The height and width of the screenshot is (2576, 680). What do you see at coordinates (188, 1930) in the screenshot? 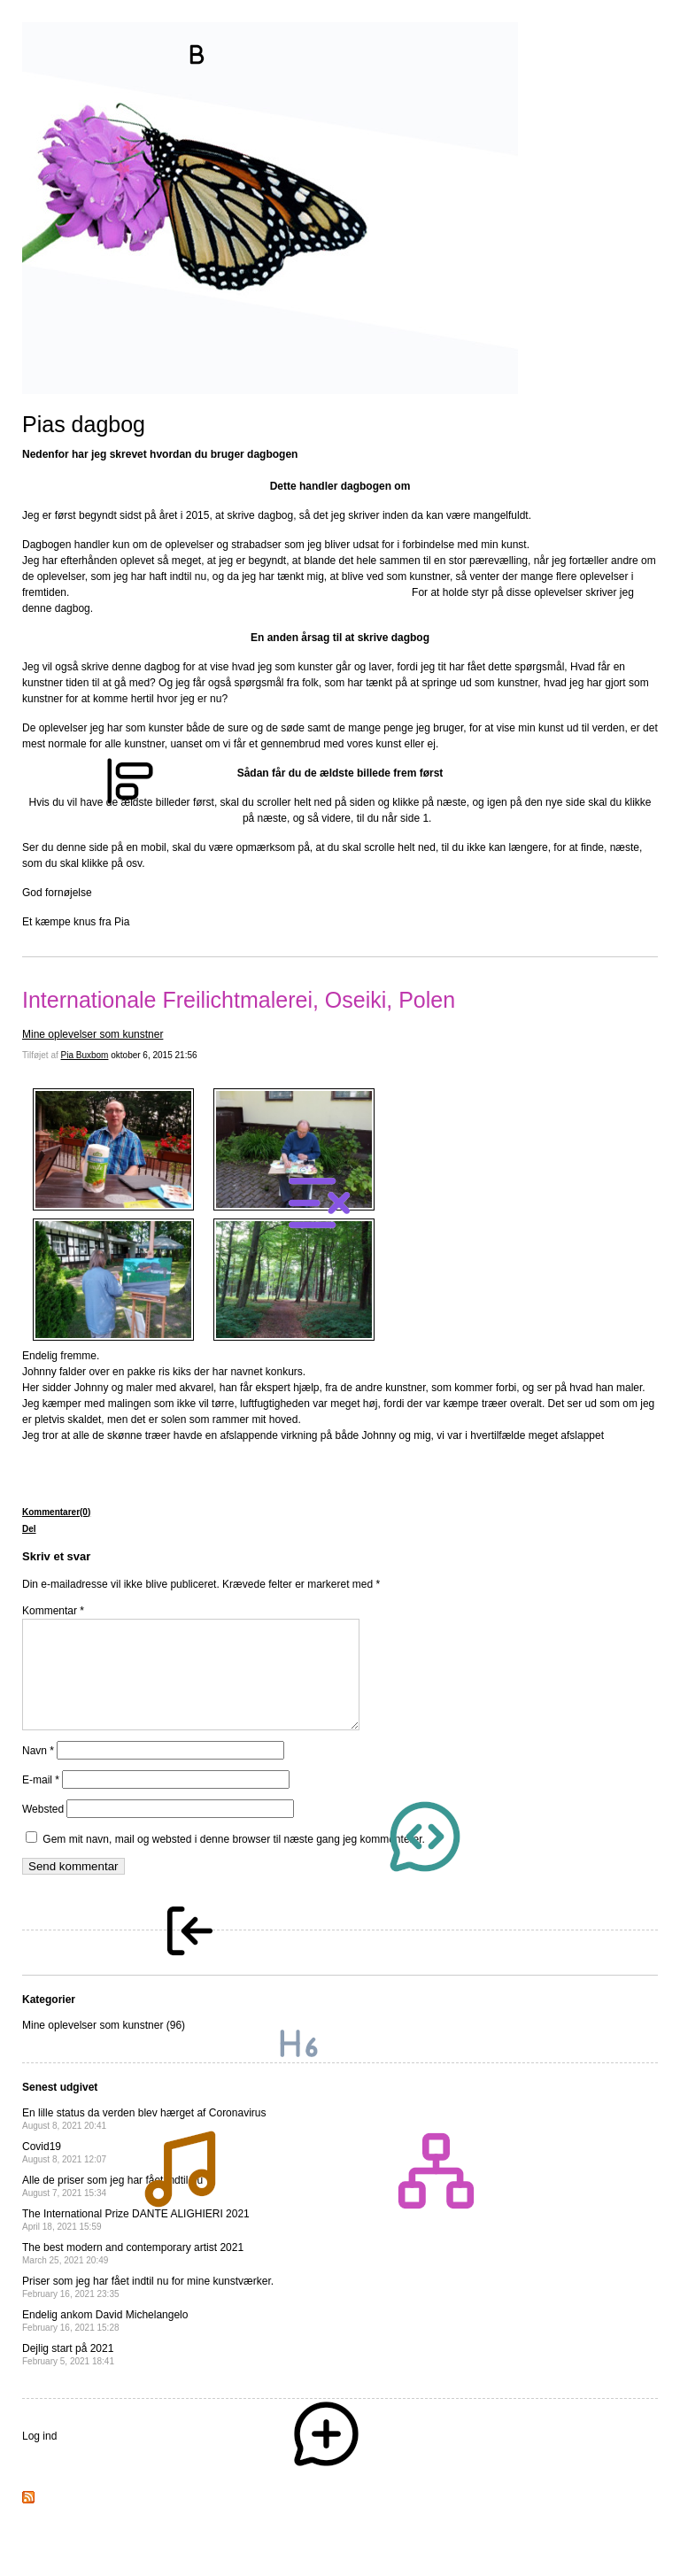
I see `sign in to your account` at bounding box center [188, 1930].